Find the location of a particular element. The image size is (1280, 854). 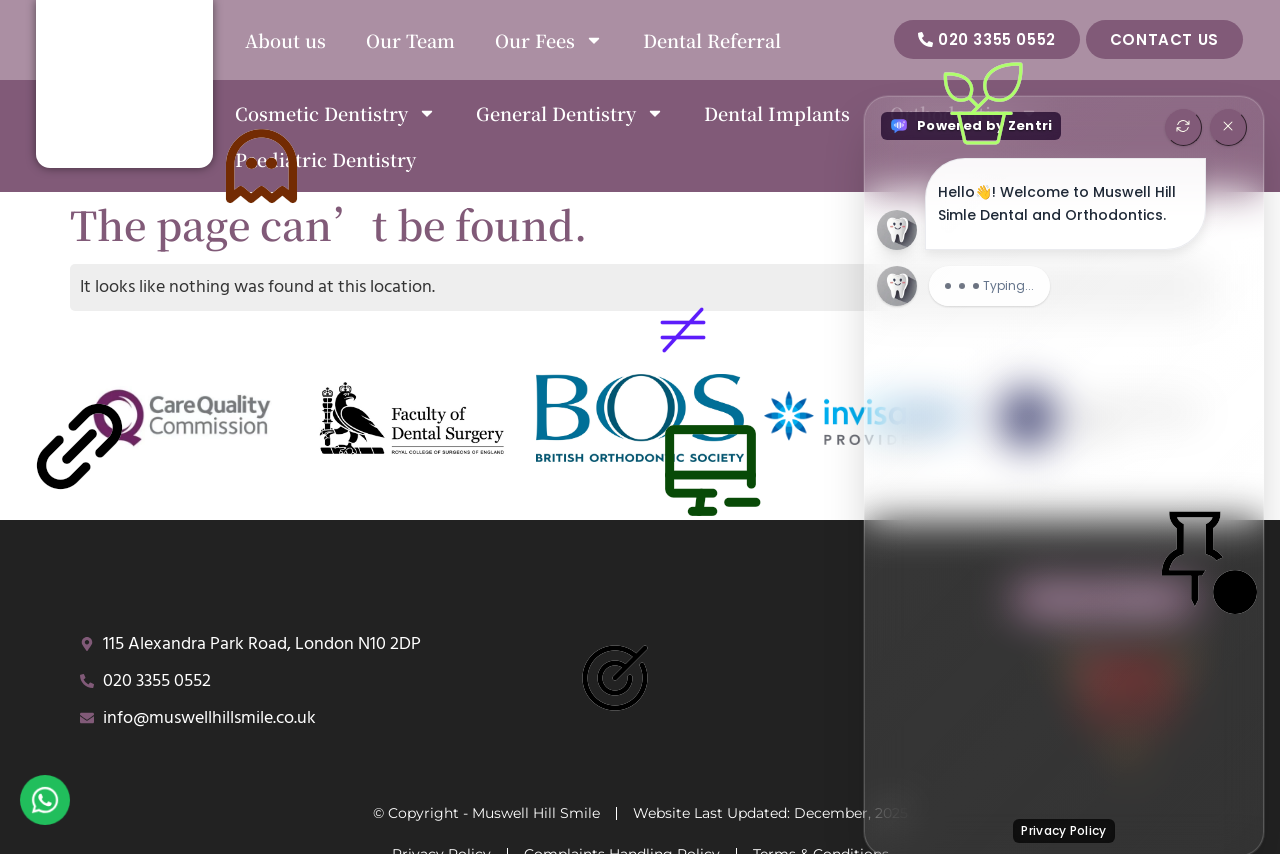

set a goal or objective is located at coordinates (615, 678).